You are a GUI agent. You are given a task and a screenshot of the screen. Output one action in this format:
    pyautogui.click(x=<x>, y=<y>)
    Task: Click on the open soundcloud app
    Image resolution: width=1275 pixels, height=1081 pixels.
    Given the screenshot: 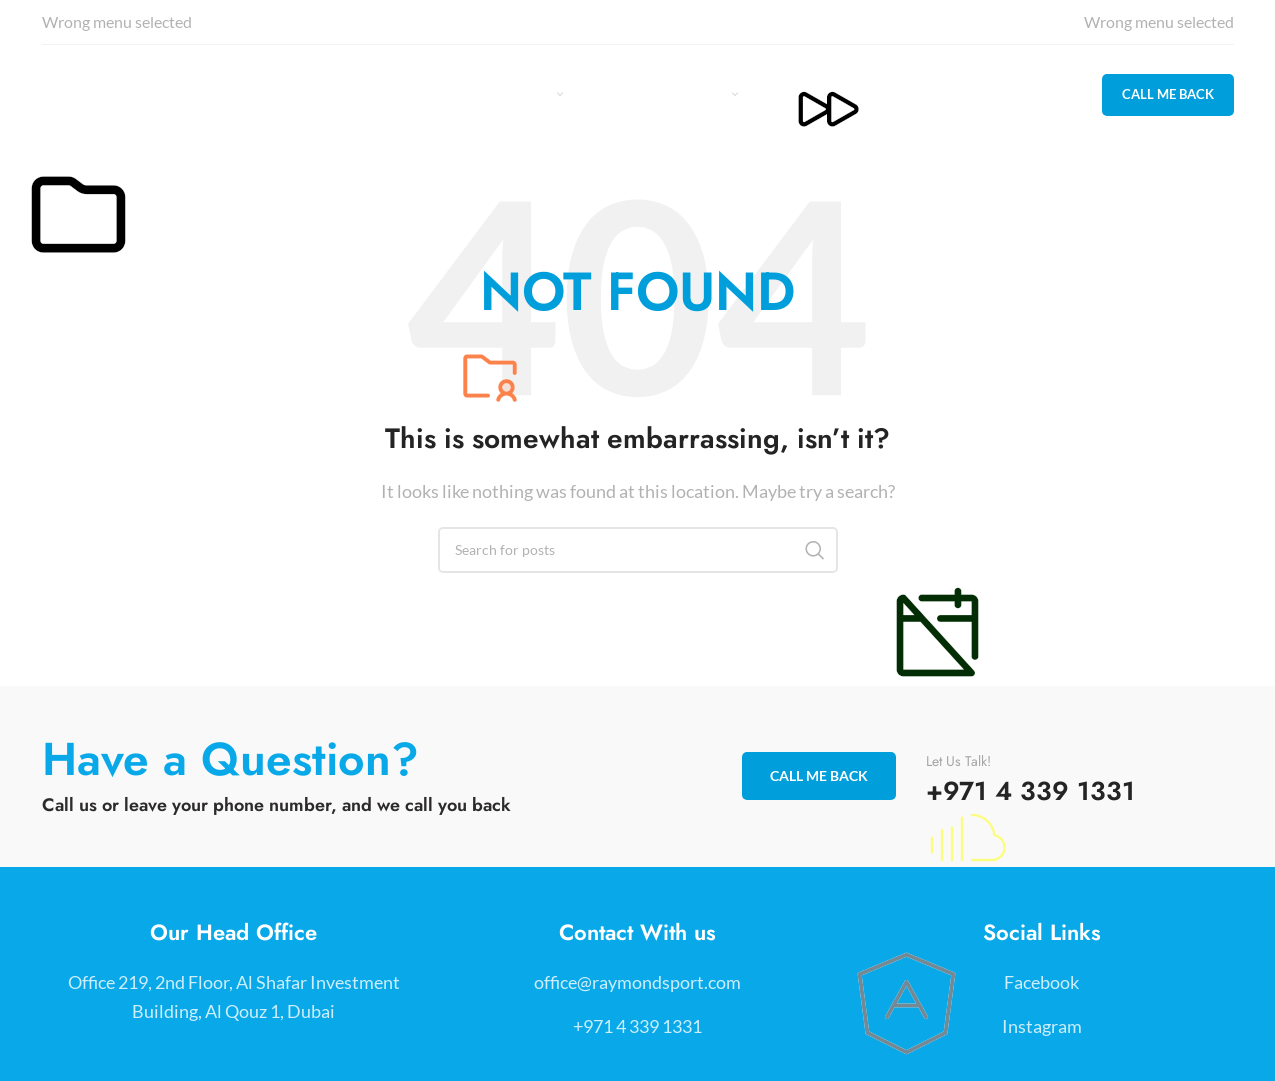 What is the action you would take?
    pyautogui.click(x=967, y=840)
    